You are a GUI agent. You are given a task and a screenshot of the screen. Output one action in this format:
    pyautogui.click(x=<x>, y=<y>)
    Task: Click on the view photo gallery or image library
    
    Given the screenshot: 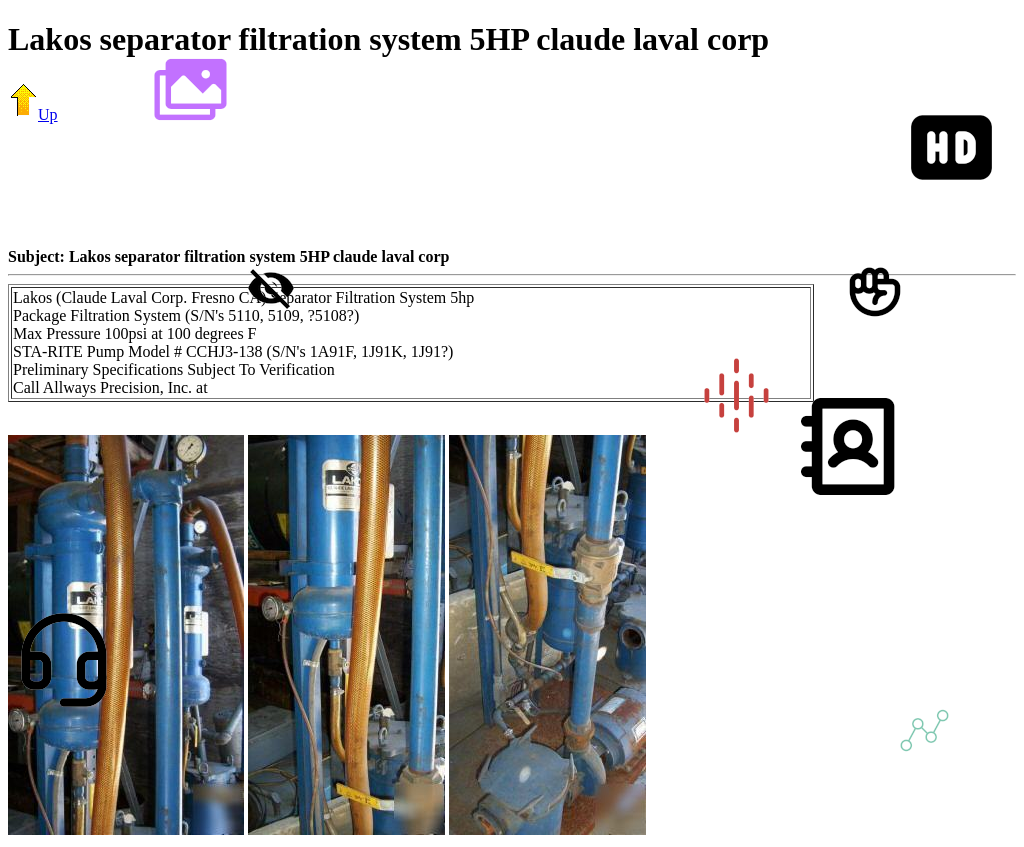 What is the action you would take?
    pyautogui.click(x=190, y=89)
    